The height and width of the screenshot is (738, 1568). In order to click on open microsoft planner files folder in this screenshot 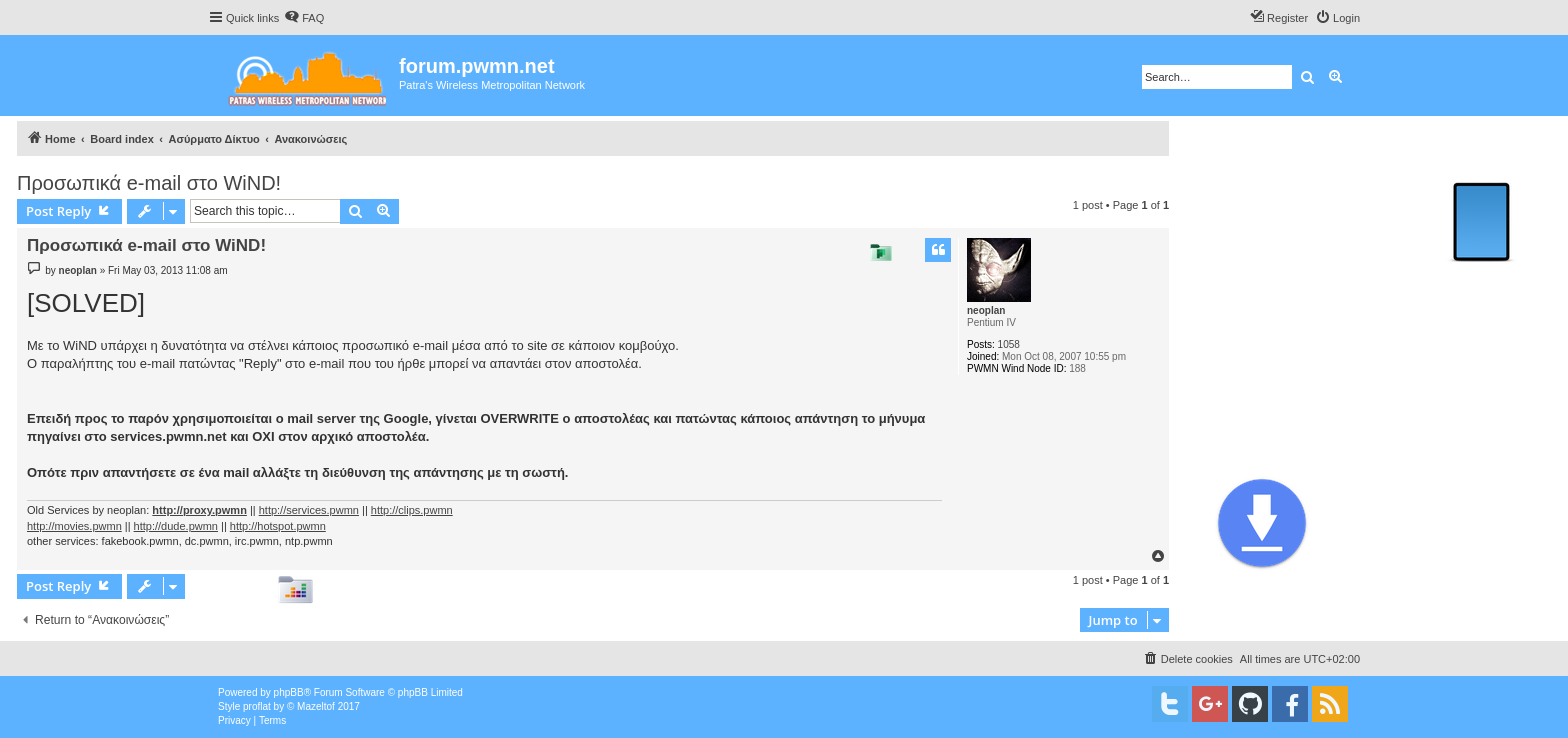, I will do `click(881, 253)`.